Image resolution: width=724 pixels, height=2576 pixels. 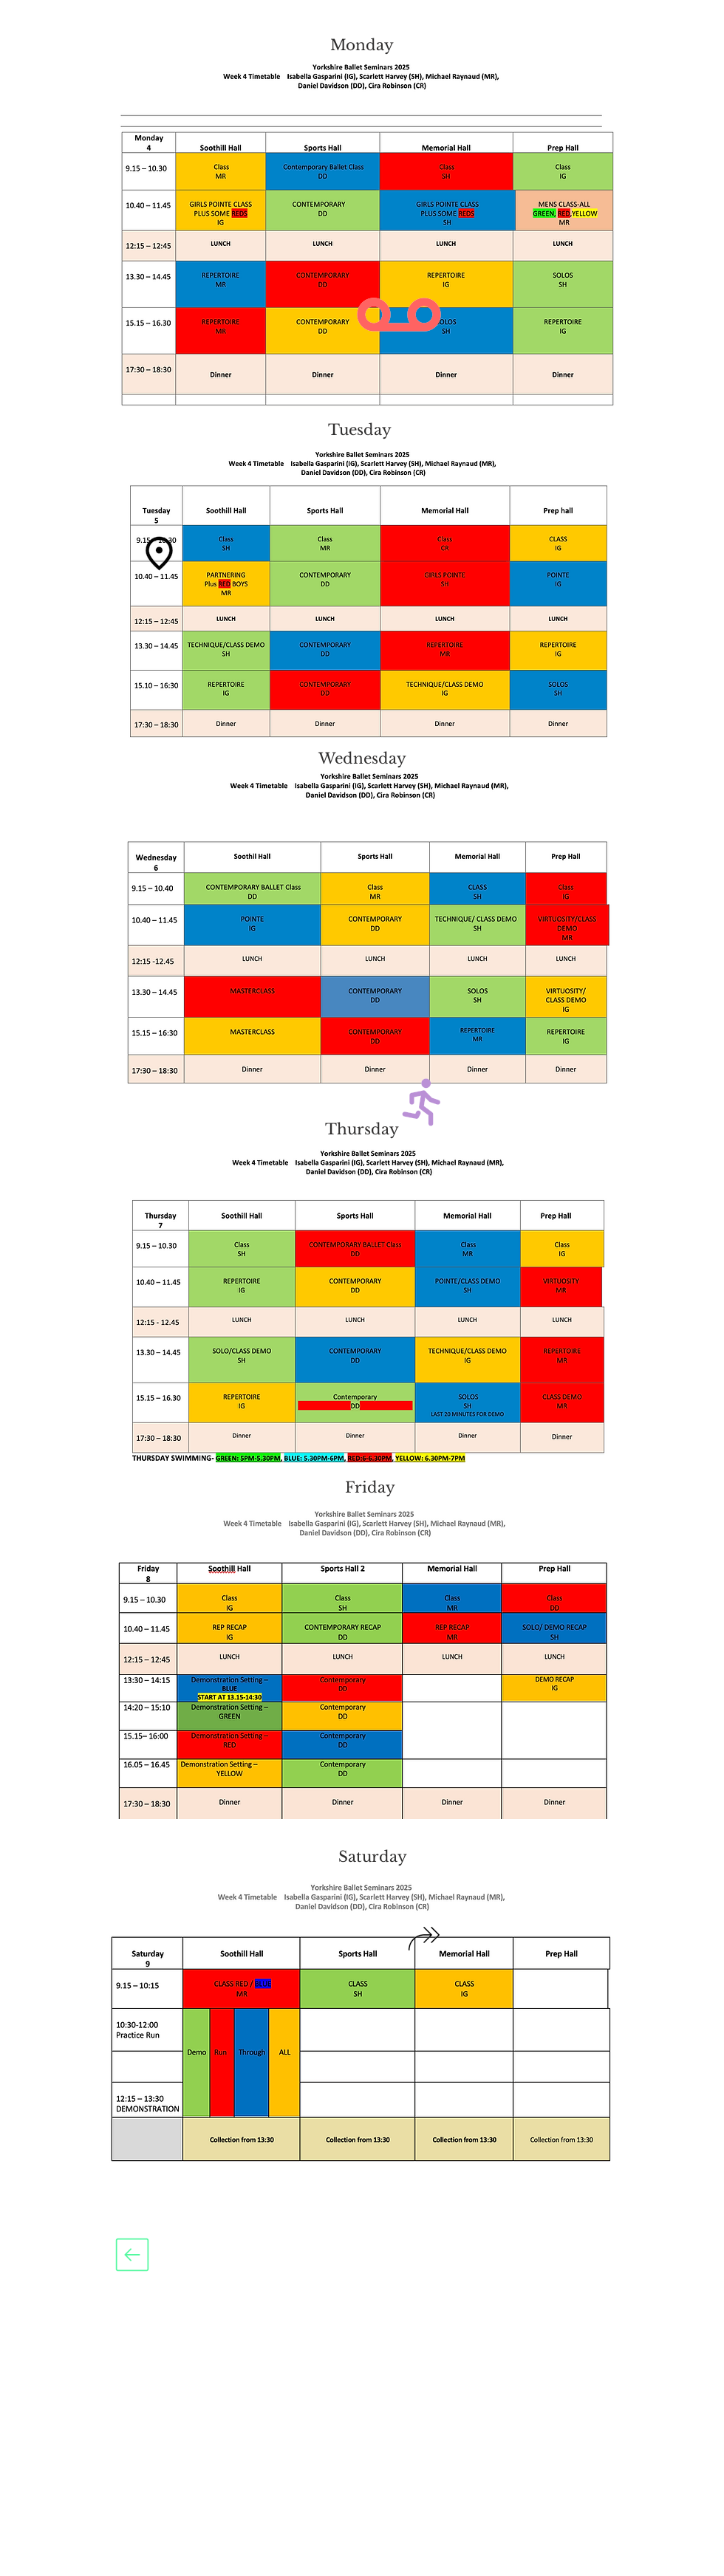 What do you see at coordinates (399, 315) in the screenshot?
I see `indicates voicemail is available` at bounding box center [399, 315].